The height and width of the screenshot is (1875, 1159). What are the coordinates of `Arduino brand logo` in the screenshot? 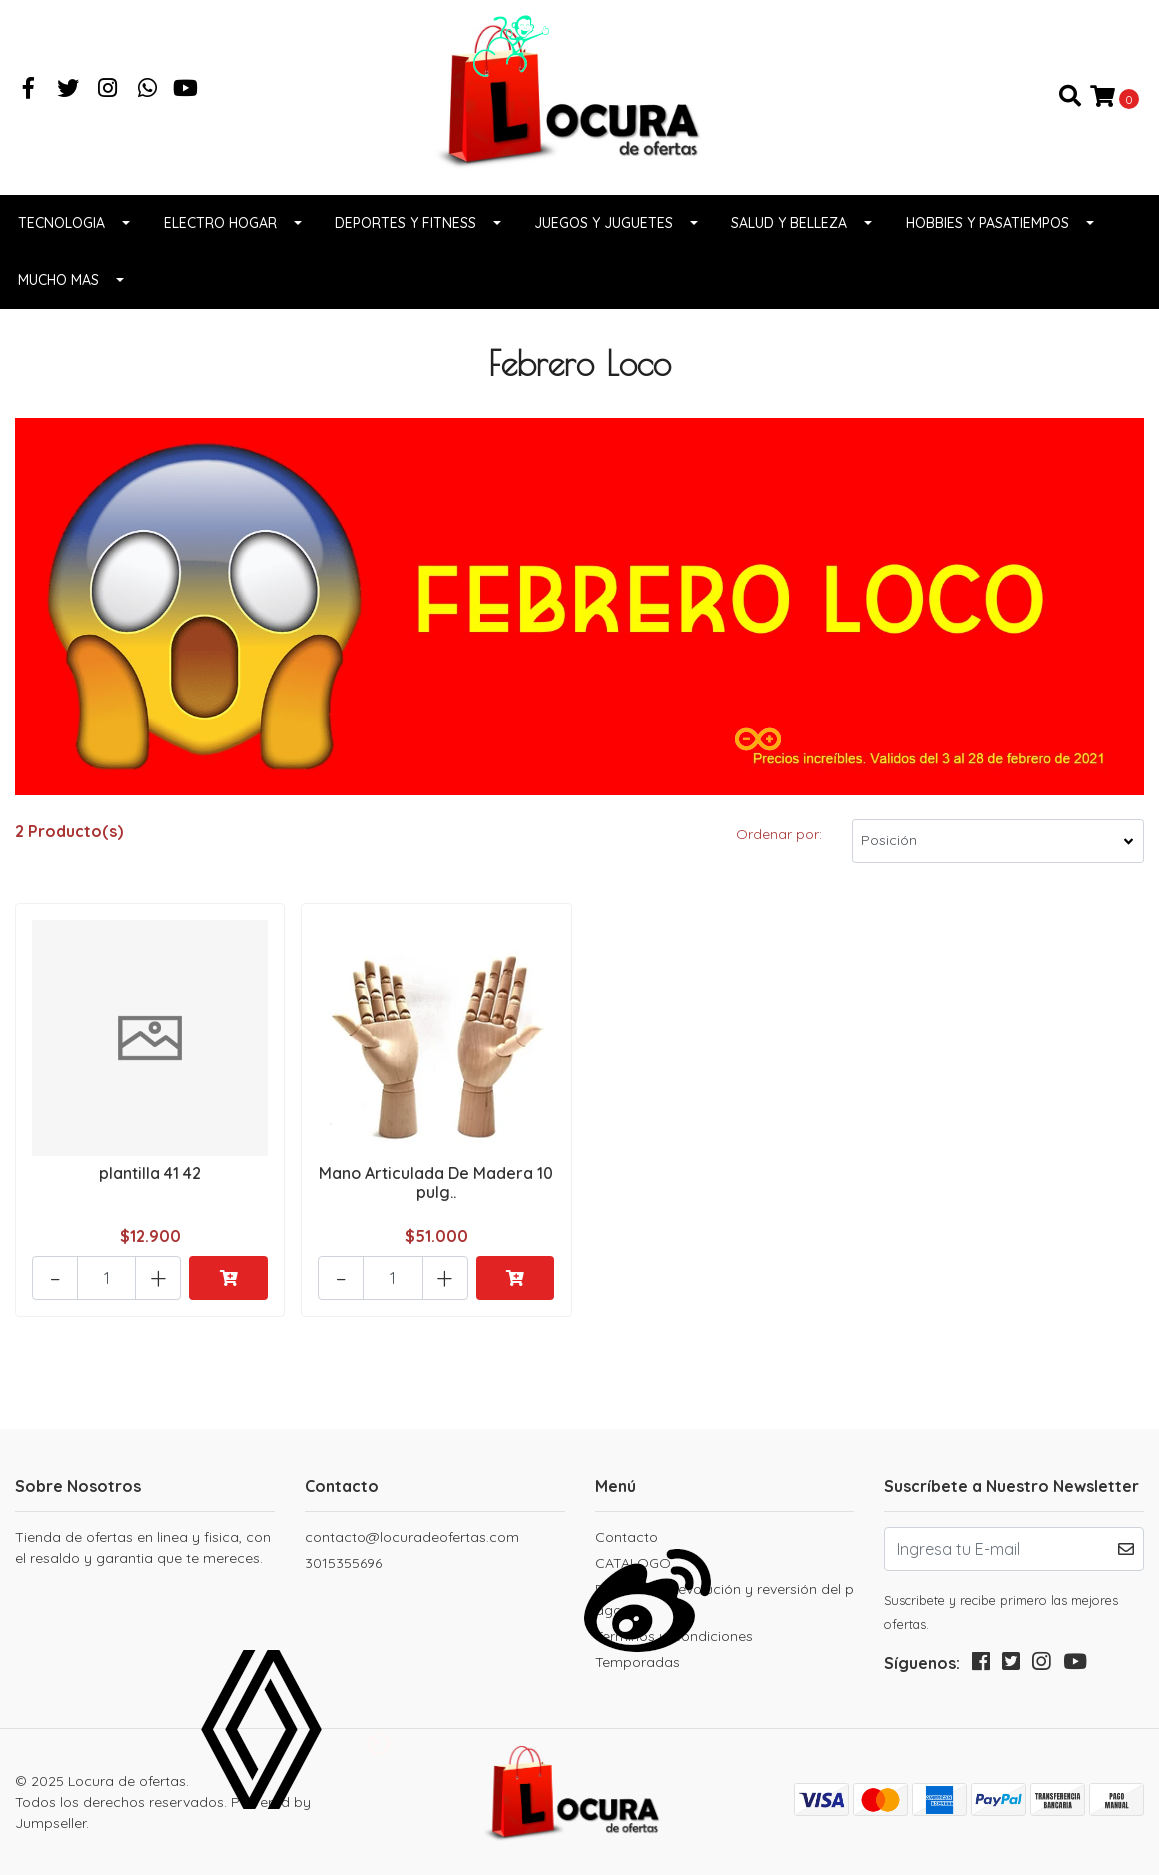 It's located at (758, 739).